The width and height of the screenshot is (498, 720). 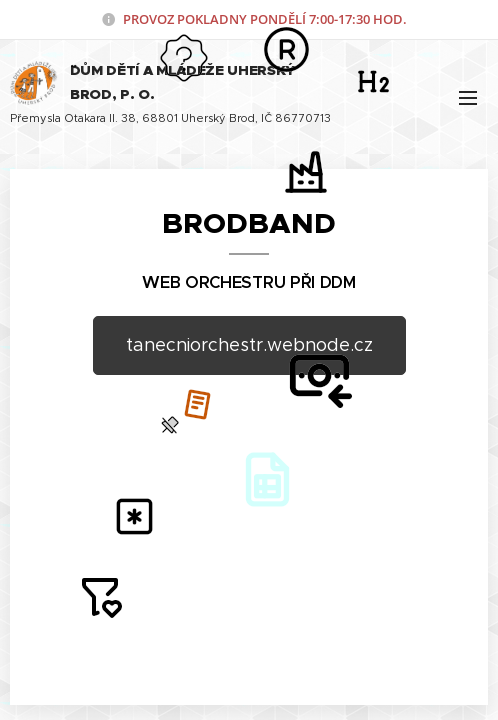 I want to click on access help or FAQ section, so click(x=184, y=58).